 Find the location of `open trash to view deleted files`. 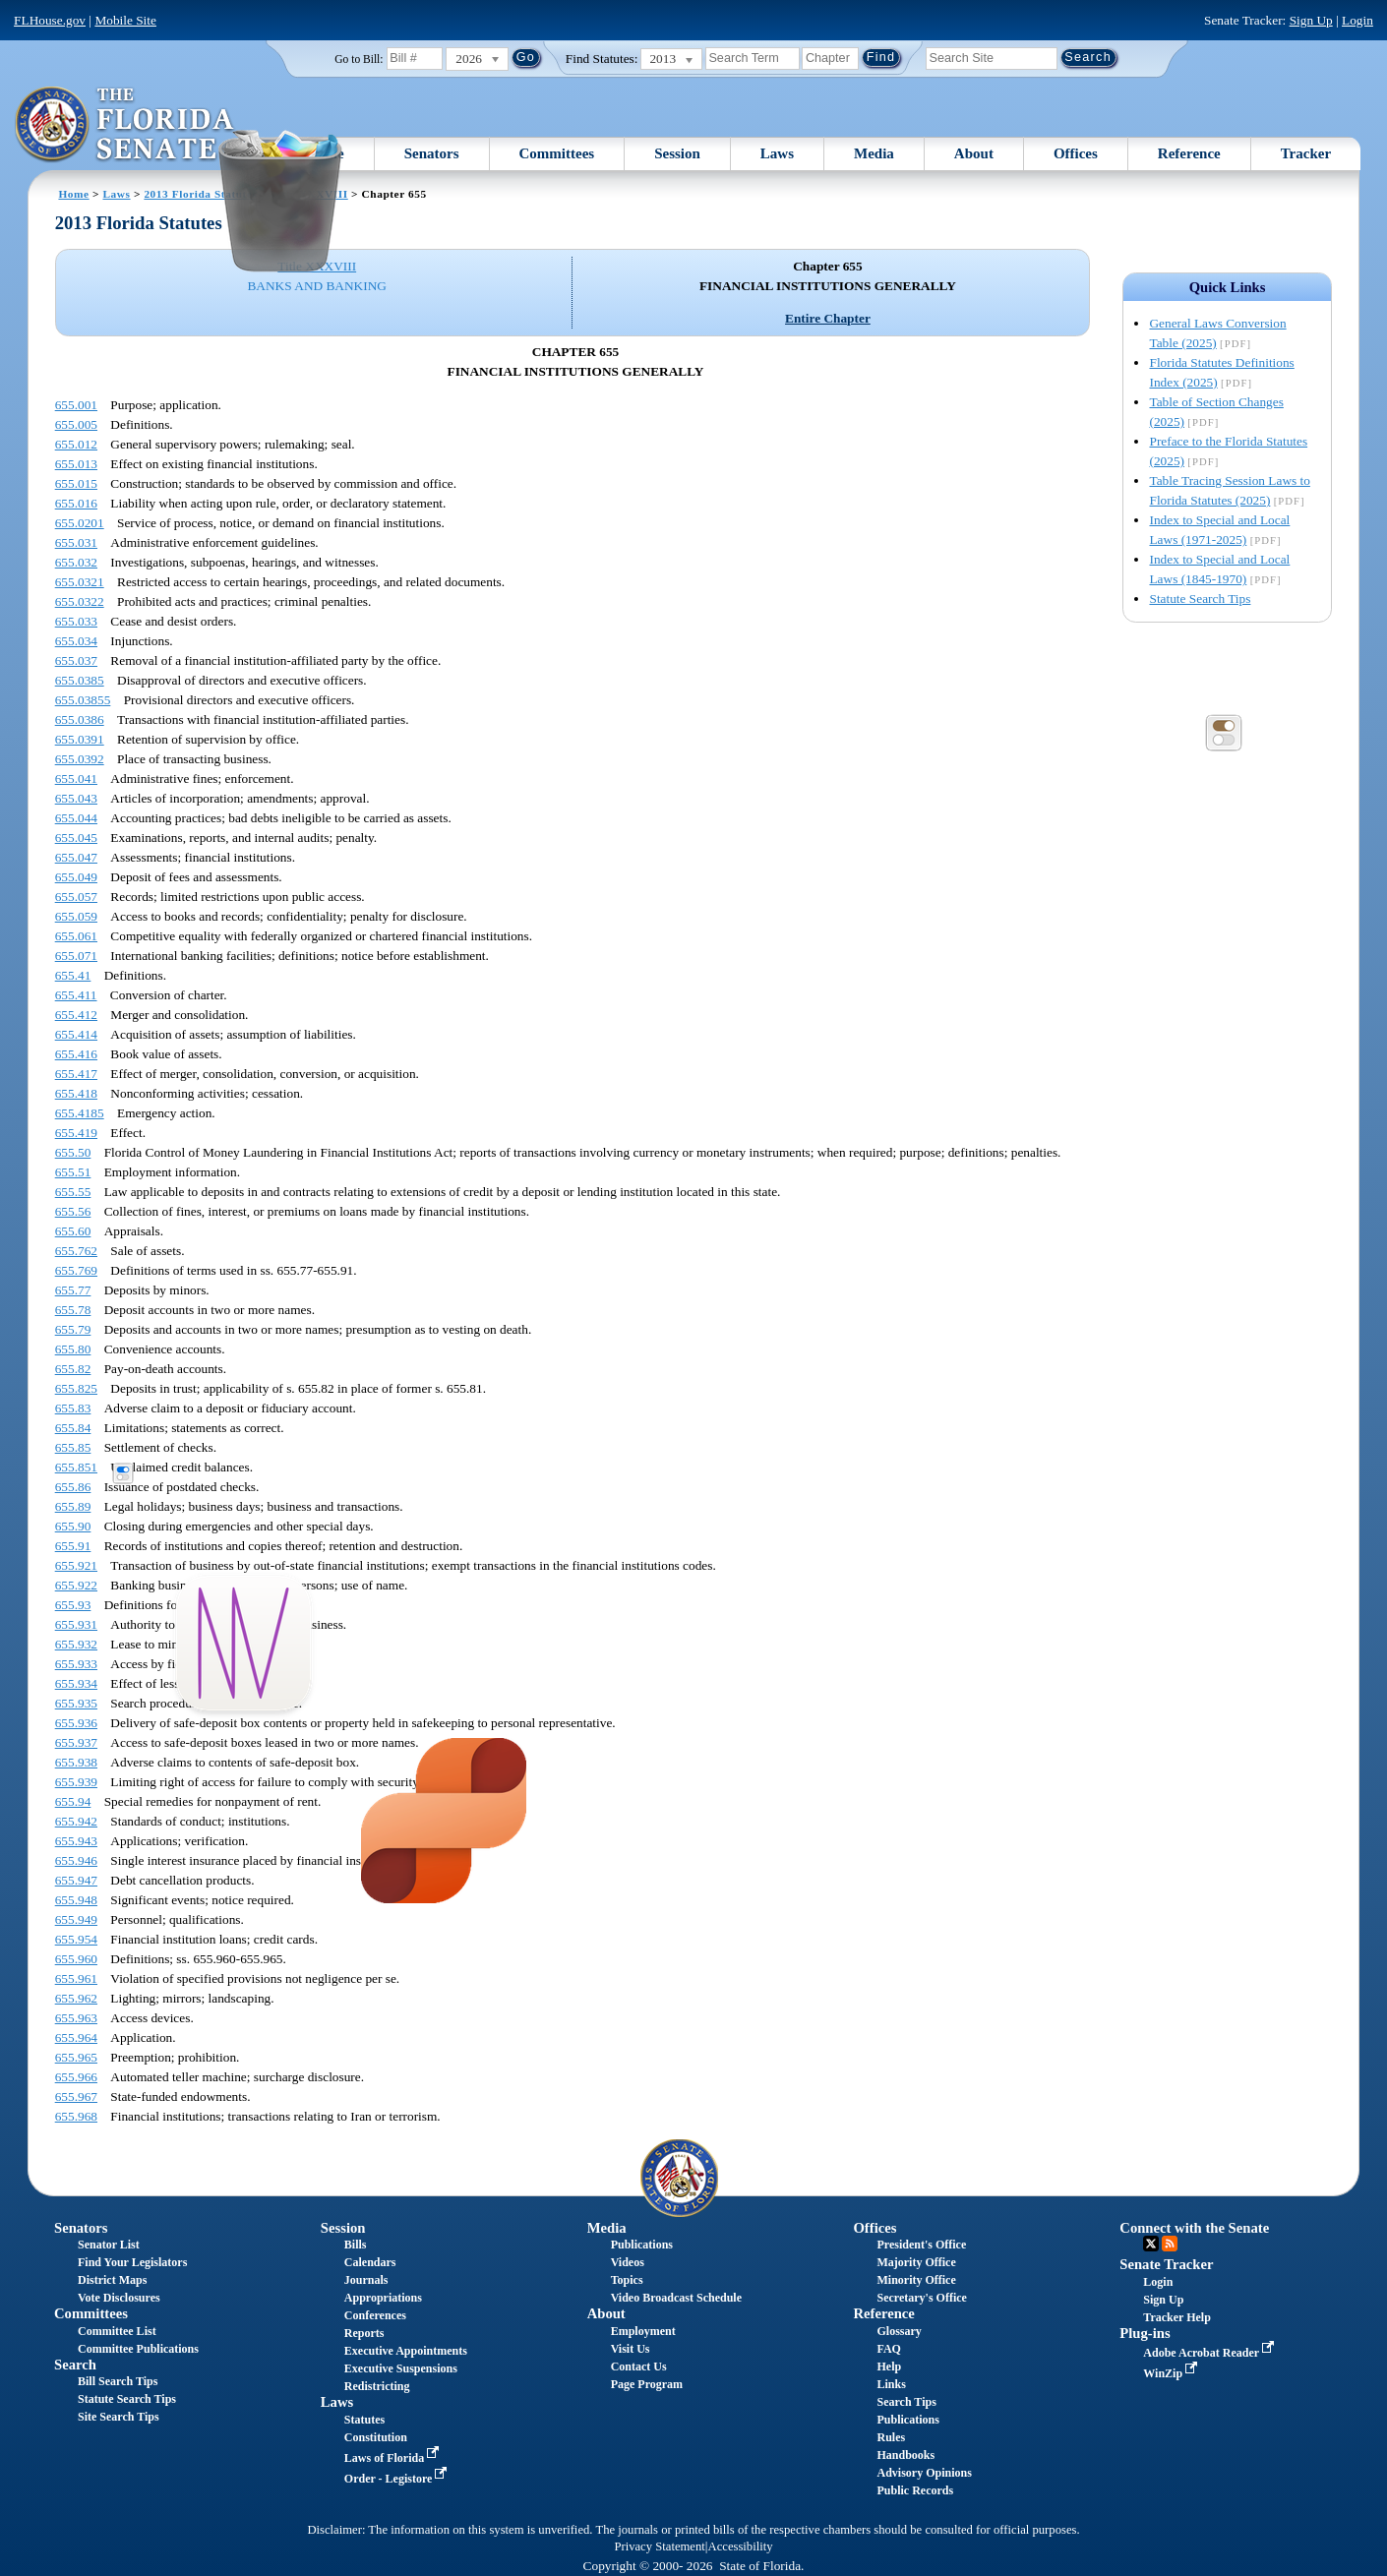

open trash to view deleted files is located at coordinates (279, 202).